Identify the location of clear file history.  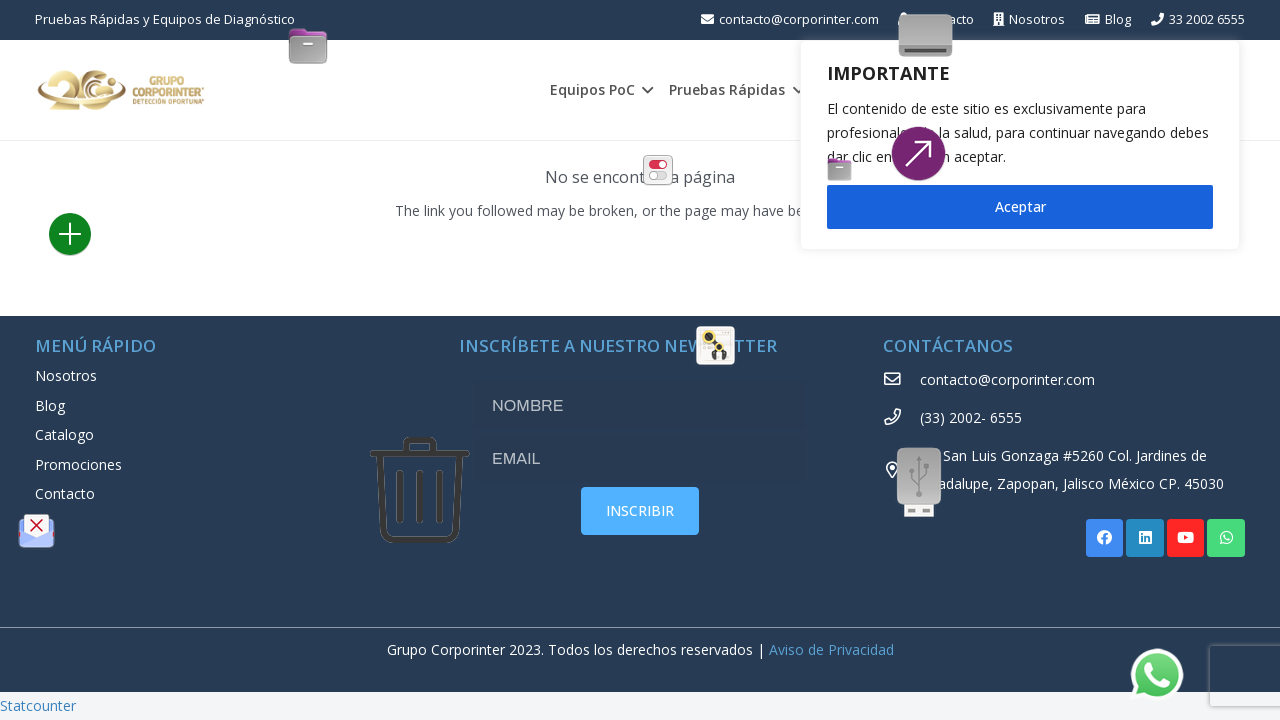
(423, 490).